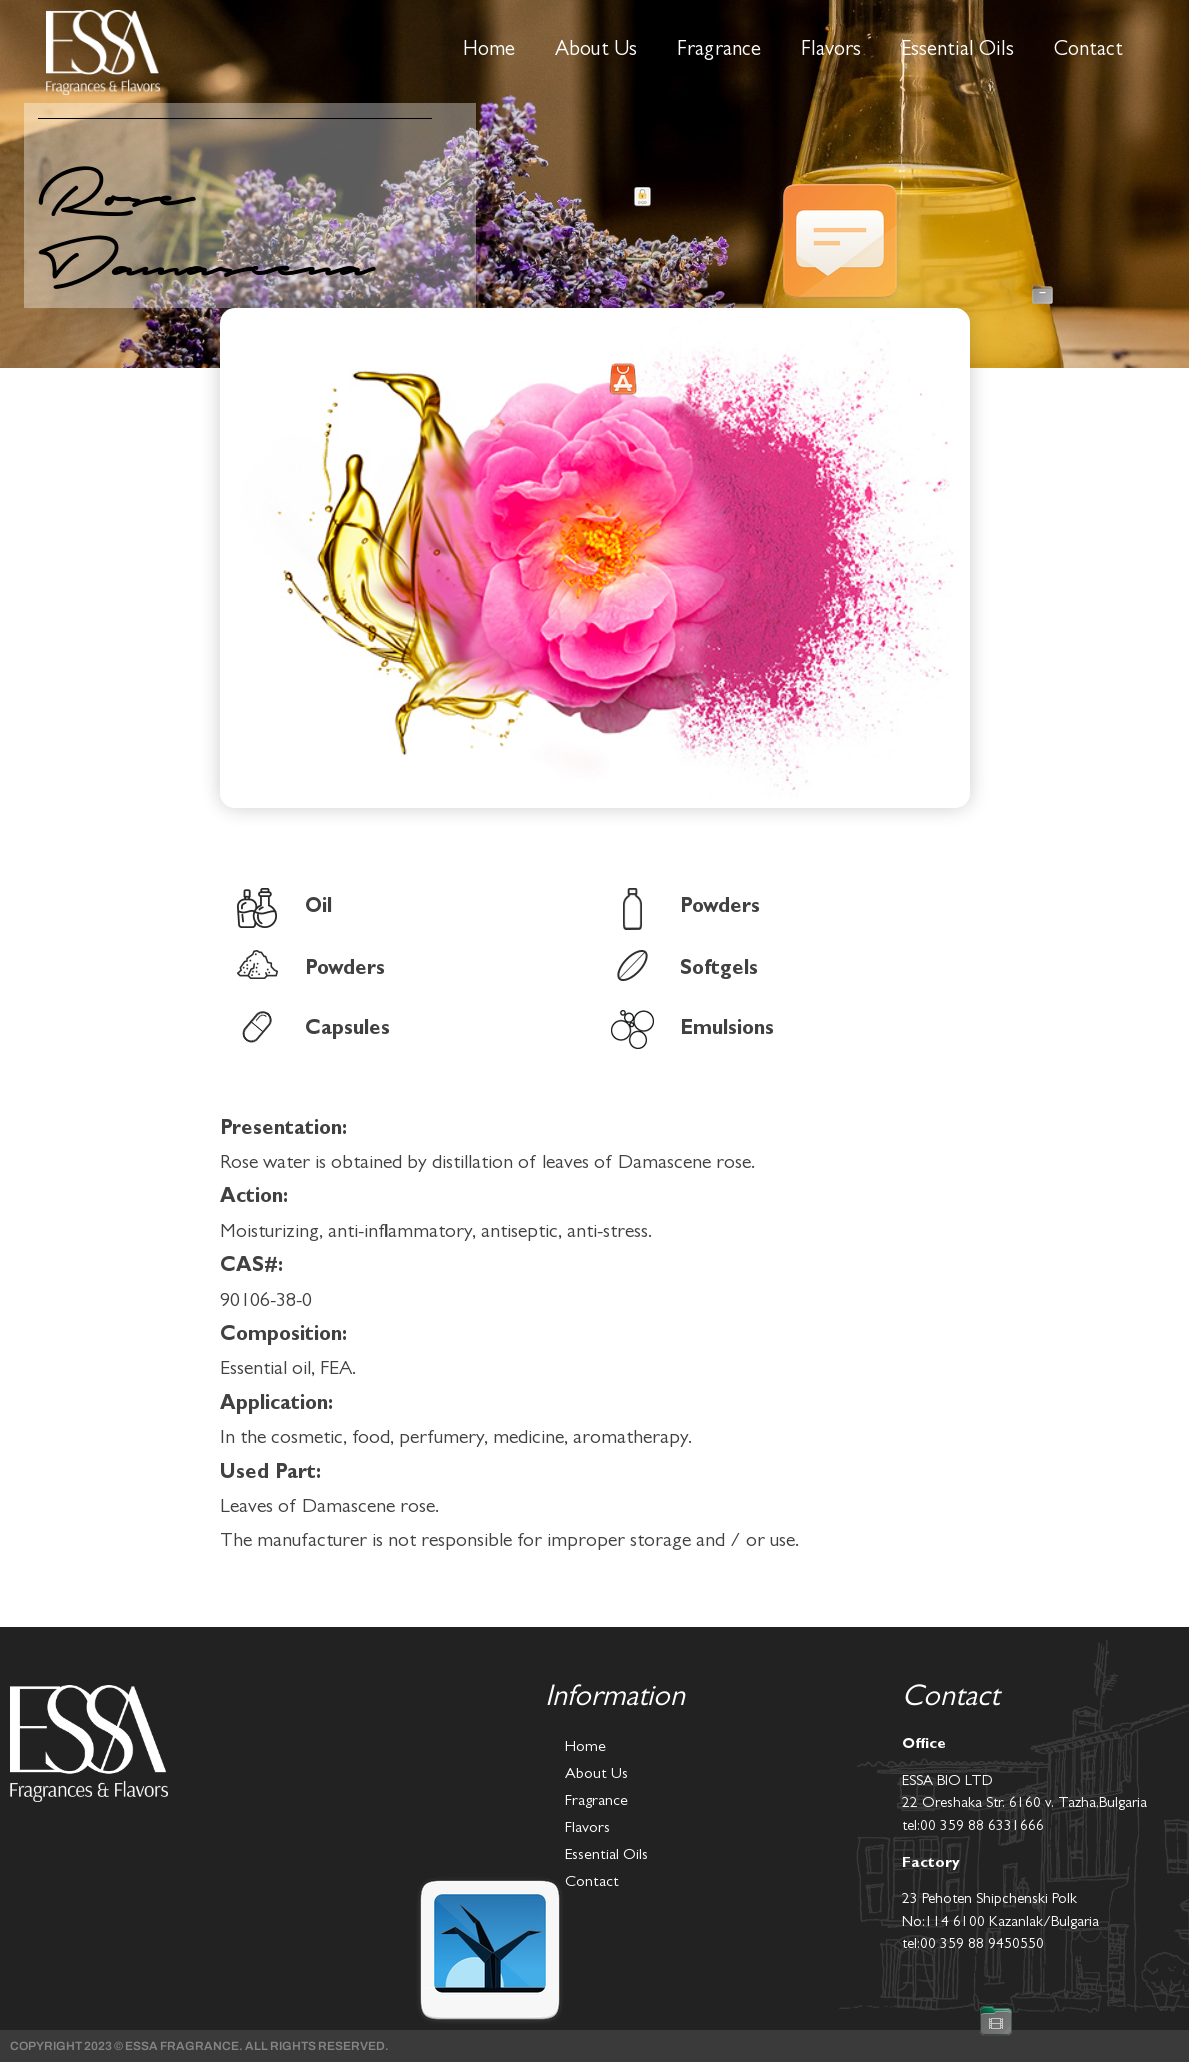  What do you see at coordinates (1042, 294) in the screenshot?
I see `open the file manager application` at bounding box center [1042, 294].